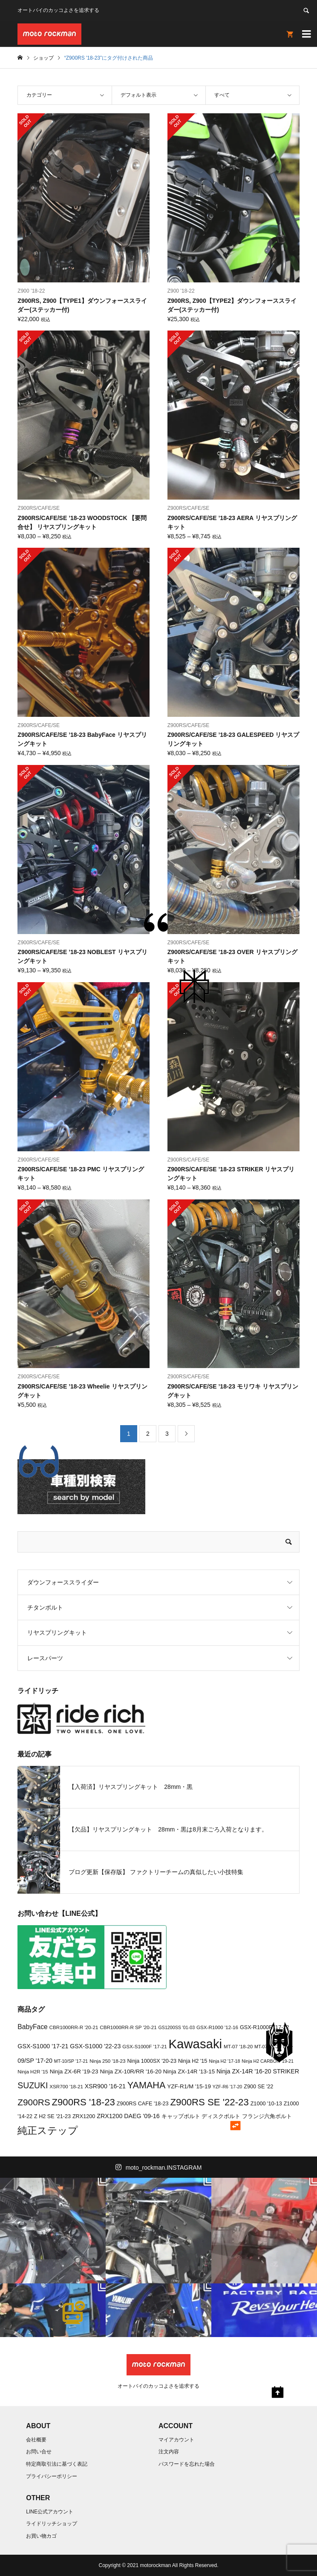  I want to click on enable reading or accessibility mode, so click(39, 1463).